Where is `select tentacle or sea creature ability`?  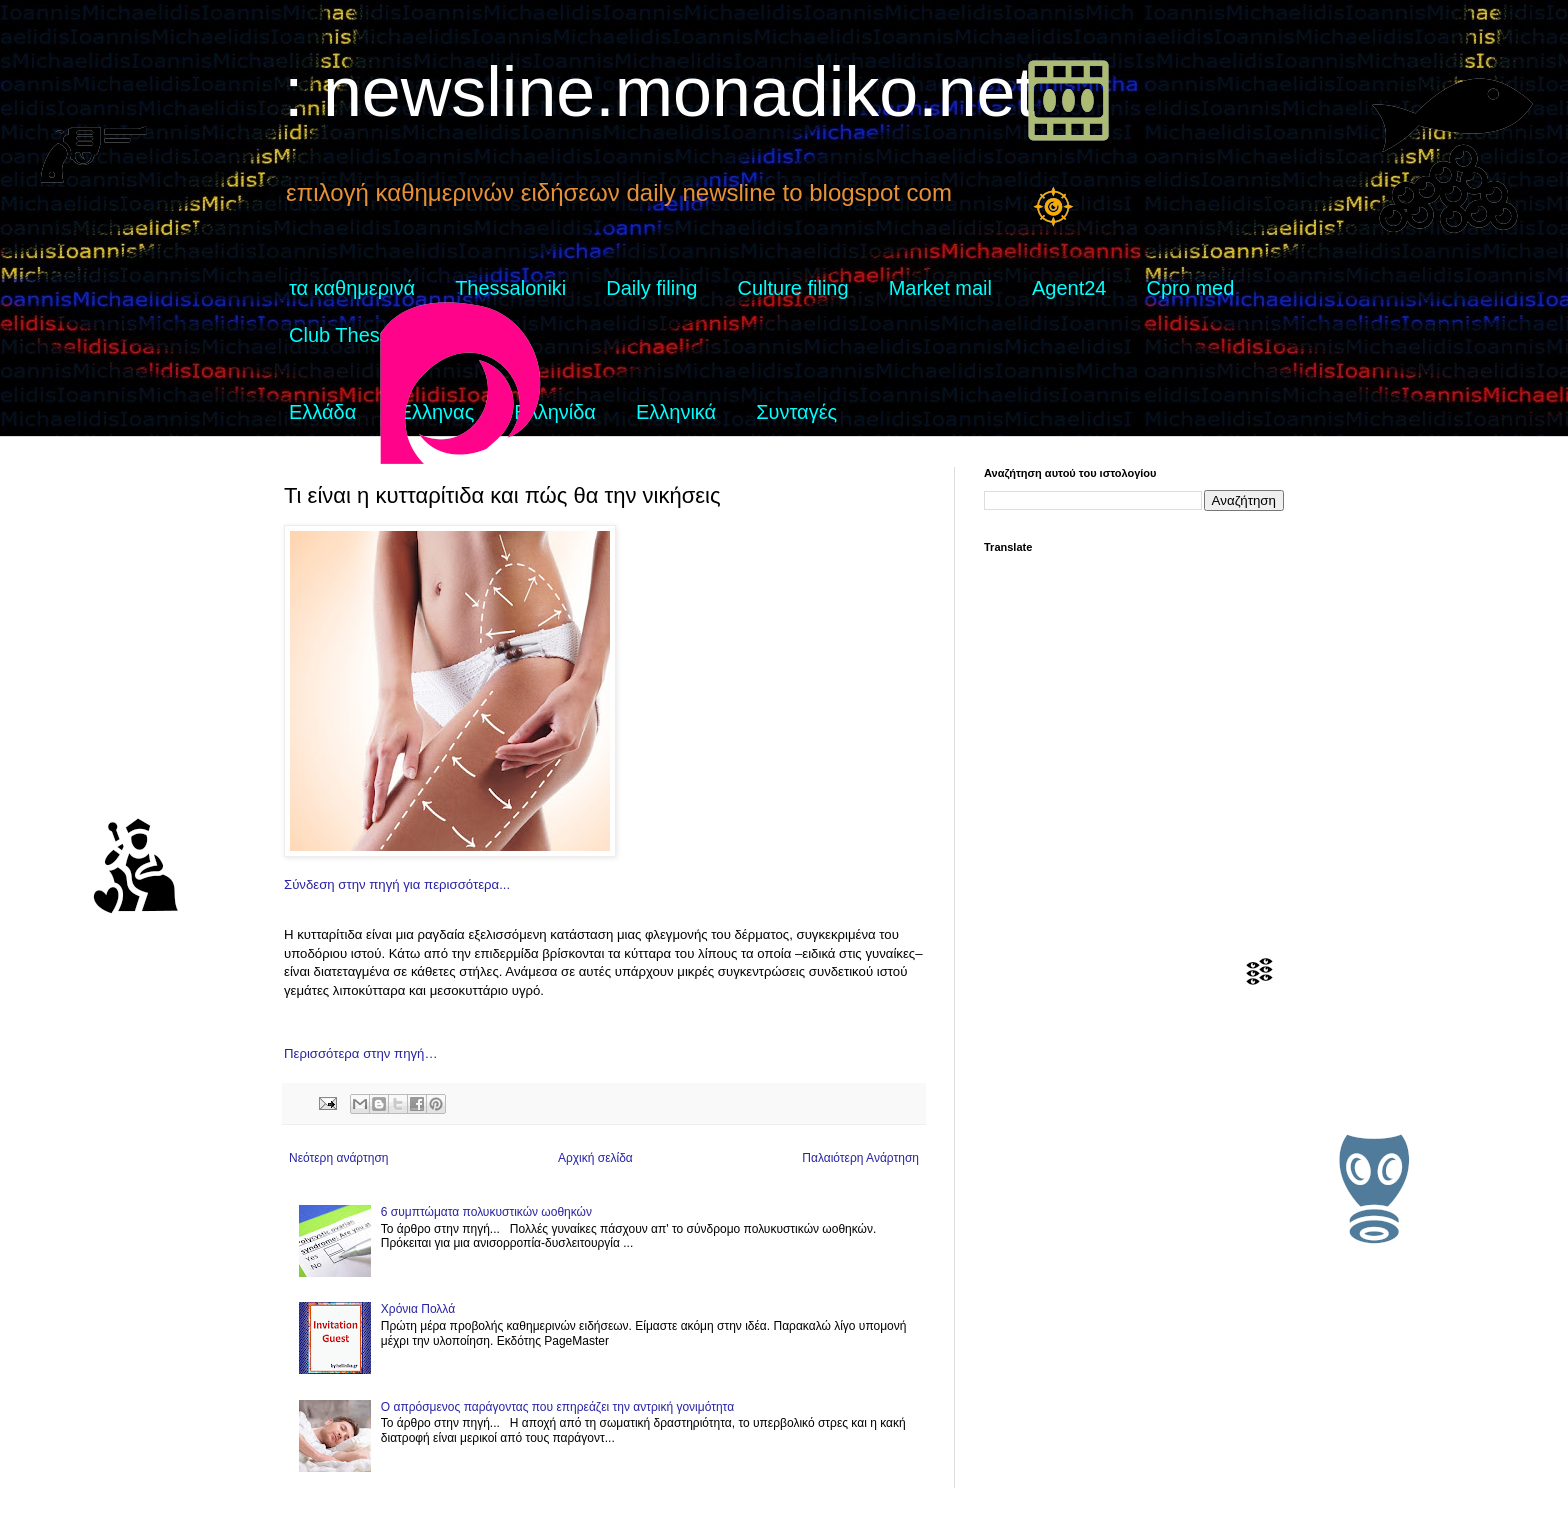 select tentacle or sea creature ability is located at coordinates (460, 381).